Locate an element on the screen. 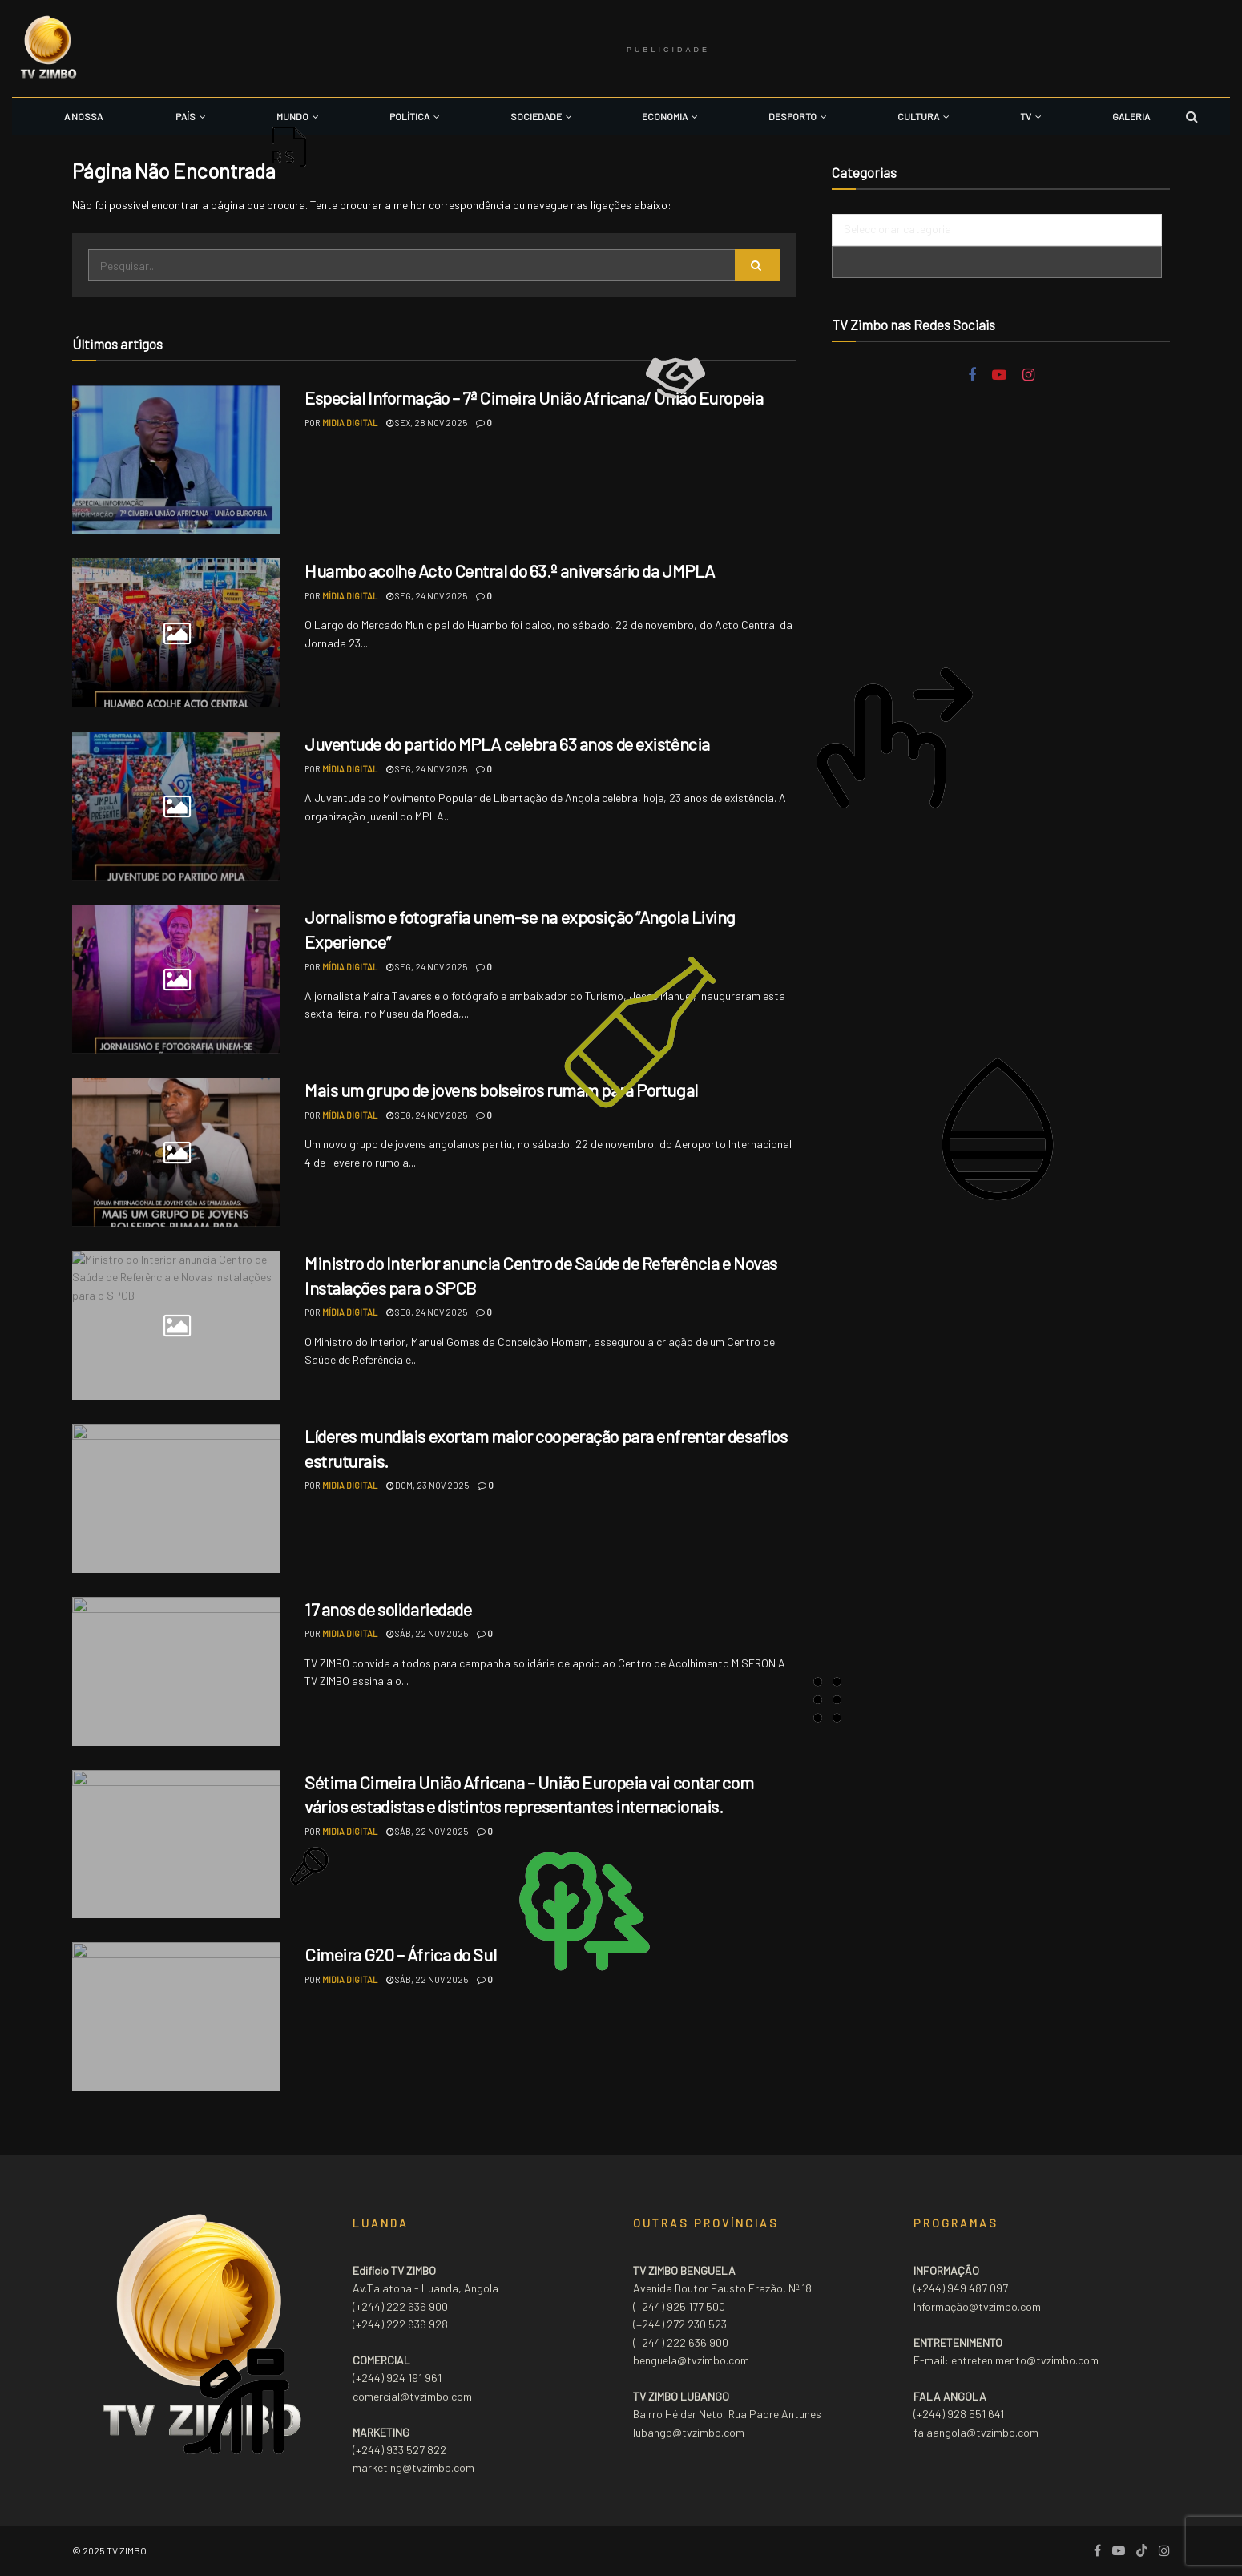  indicates a partnership or collaboration is located at coordinates (675, 377).